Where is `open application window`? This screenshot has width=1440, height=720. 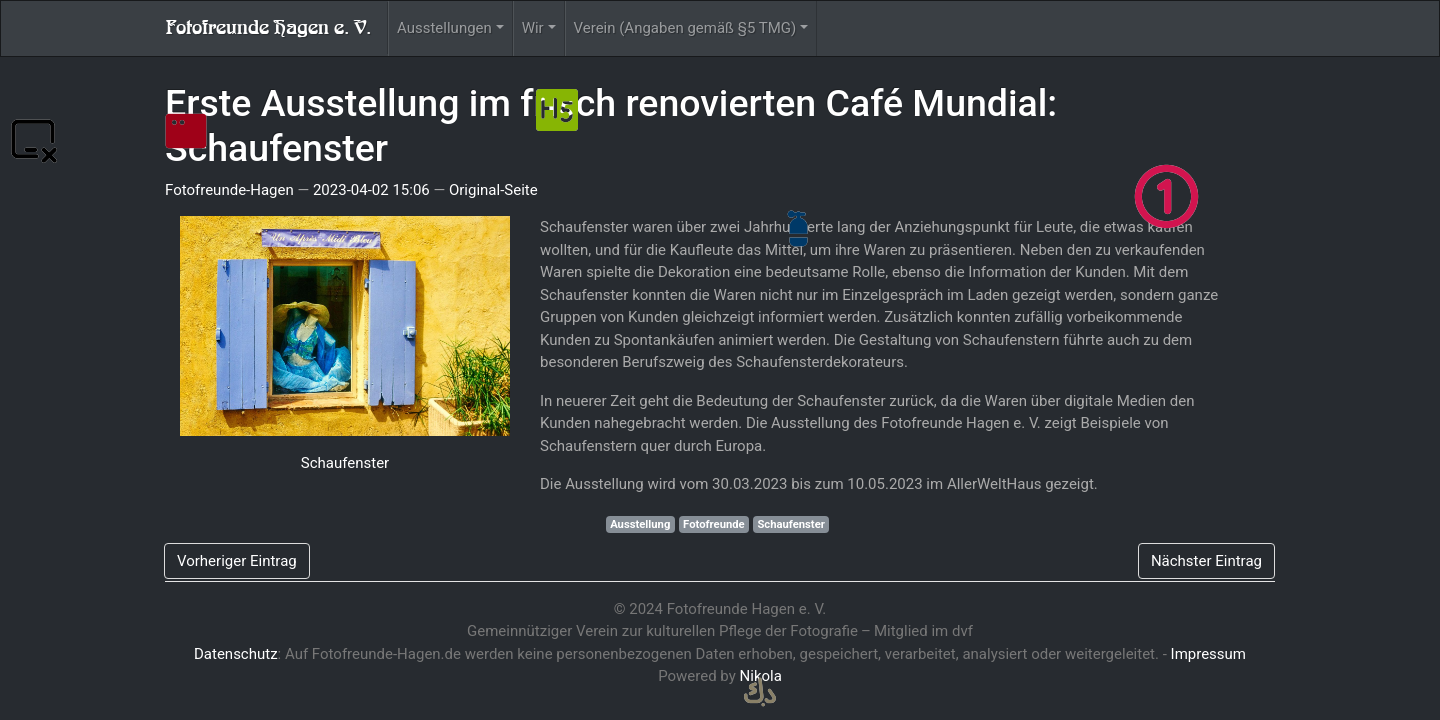 open application window is located at coordinates (186, 131).